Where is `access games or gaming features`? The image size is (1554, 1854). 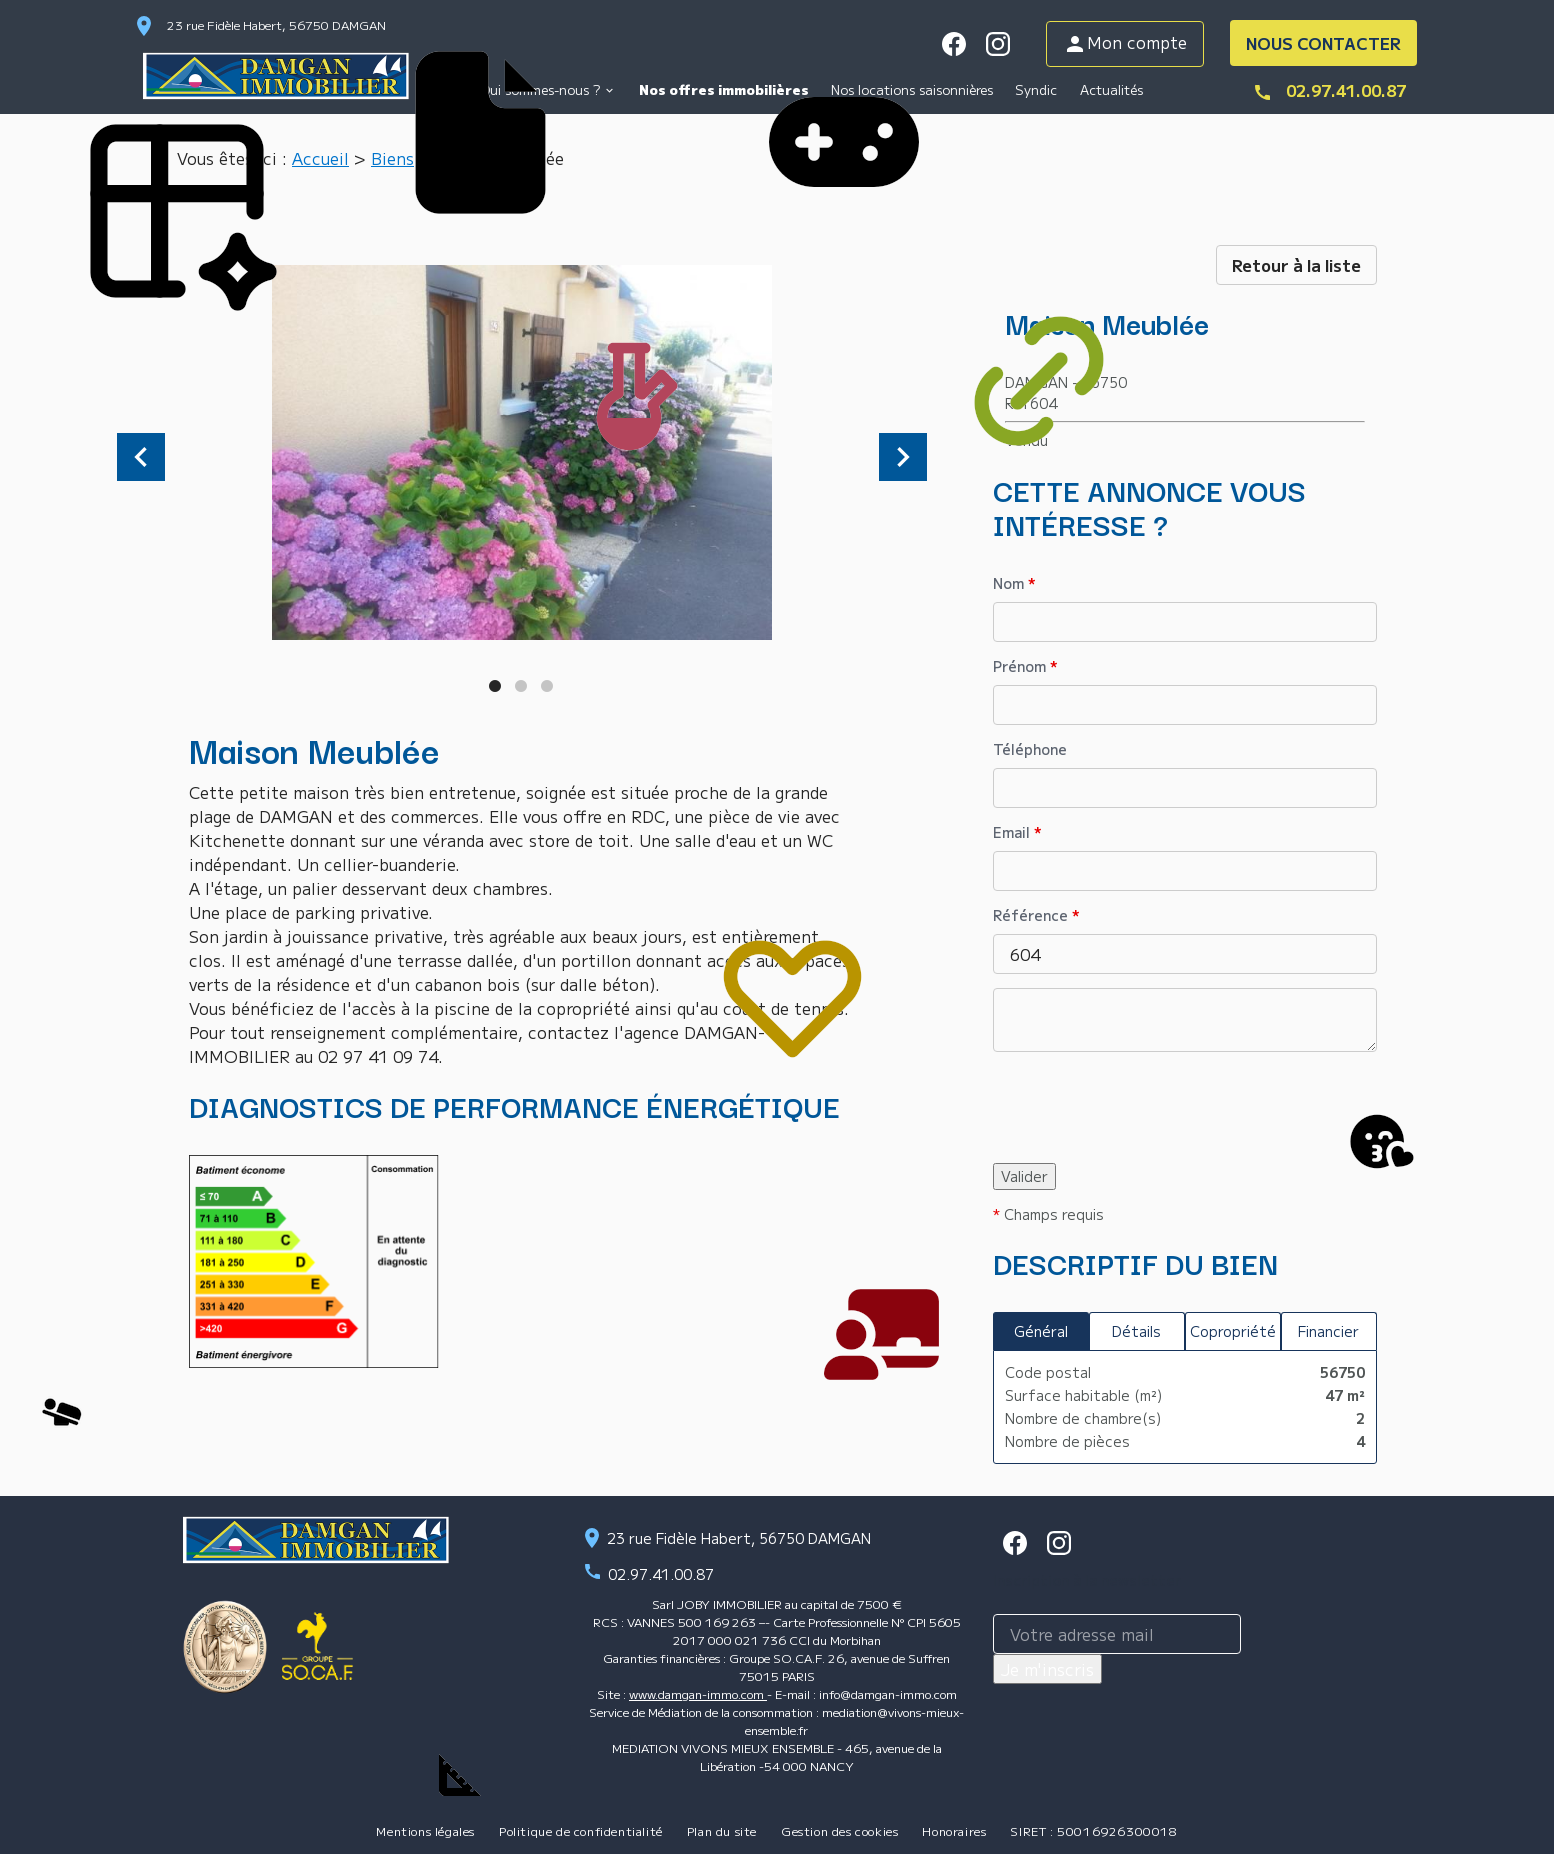 access games or gaming features is located at coordinates (844, 142).